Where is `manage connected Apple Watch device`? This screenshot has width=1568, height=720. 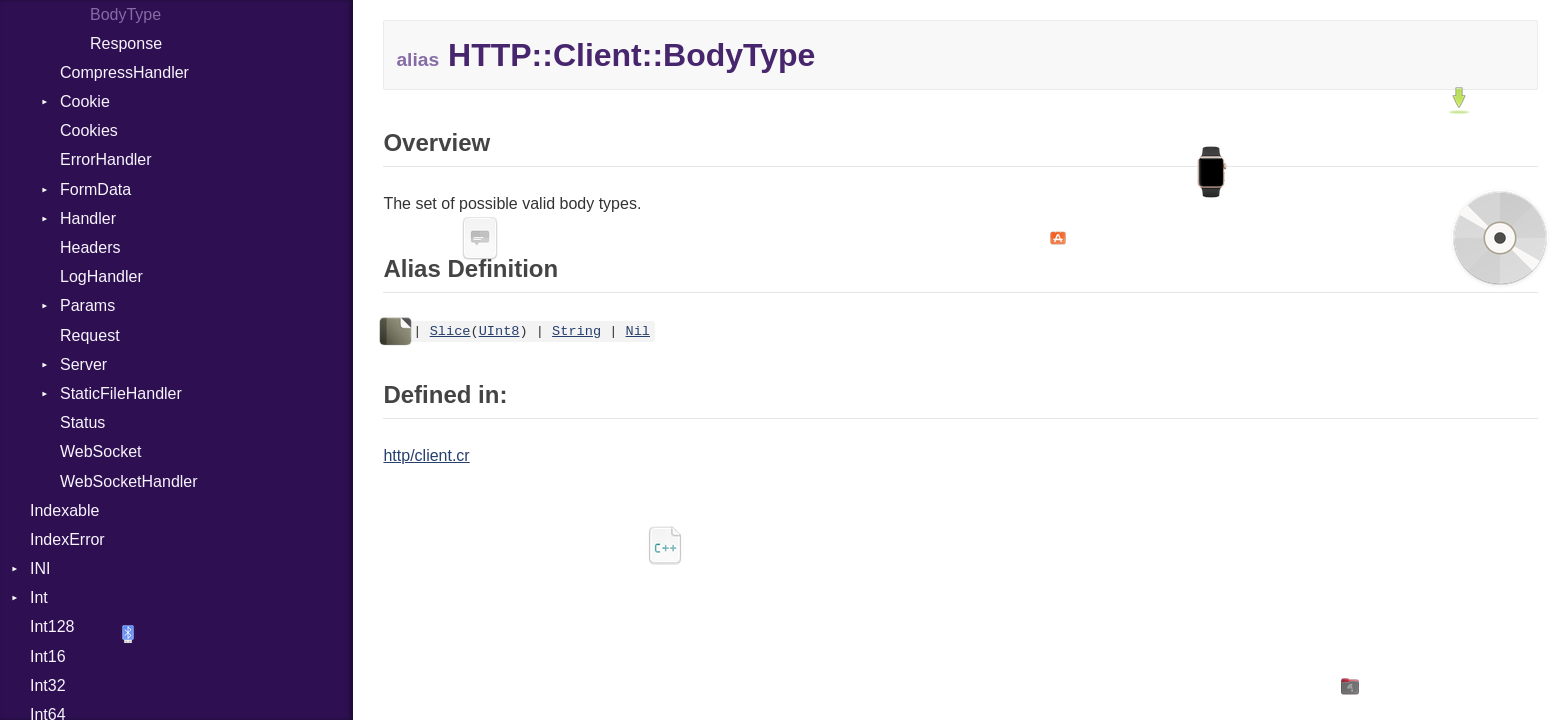
manage connected Apple Watch device is located at coordinates (1211, 172).